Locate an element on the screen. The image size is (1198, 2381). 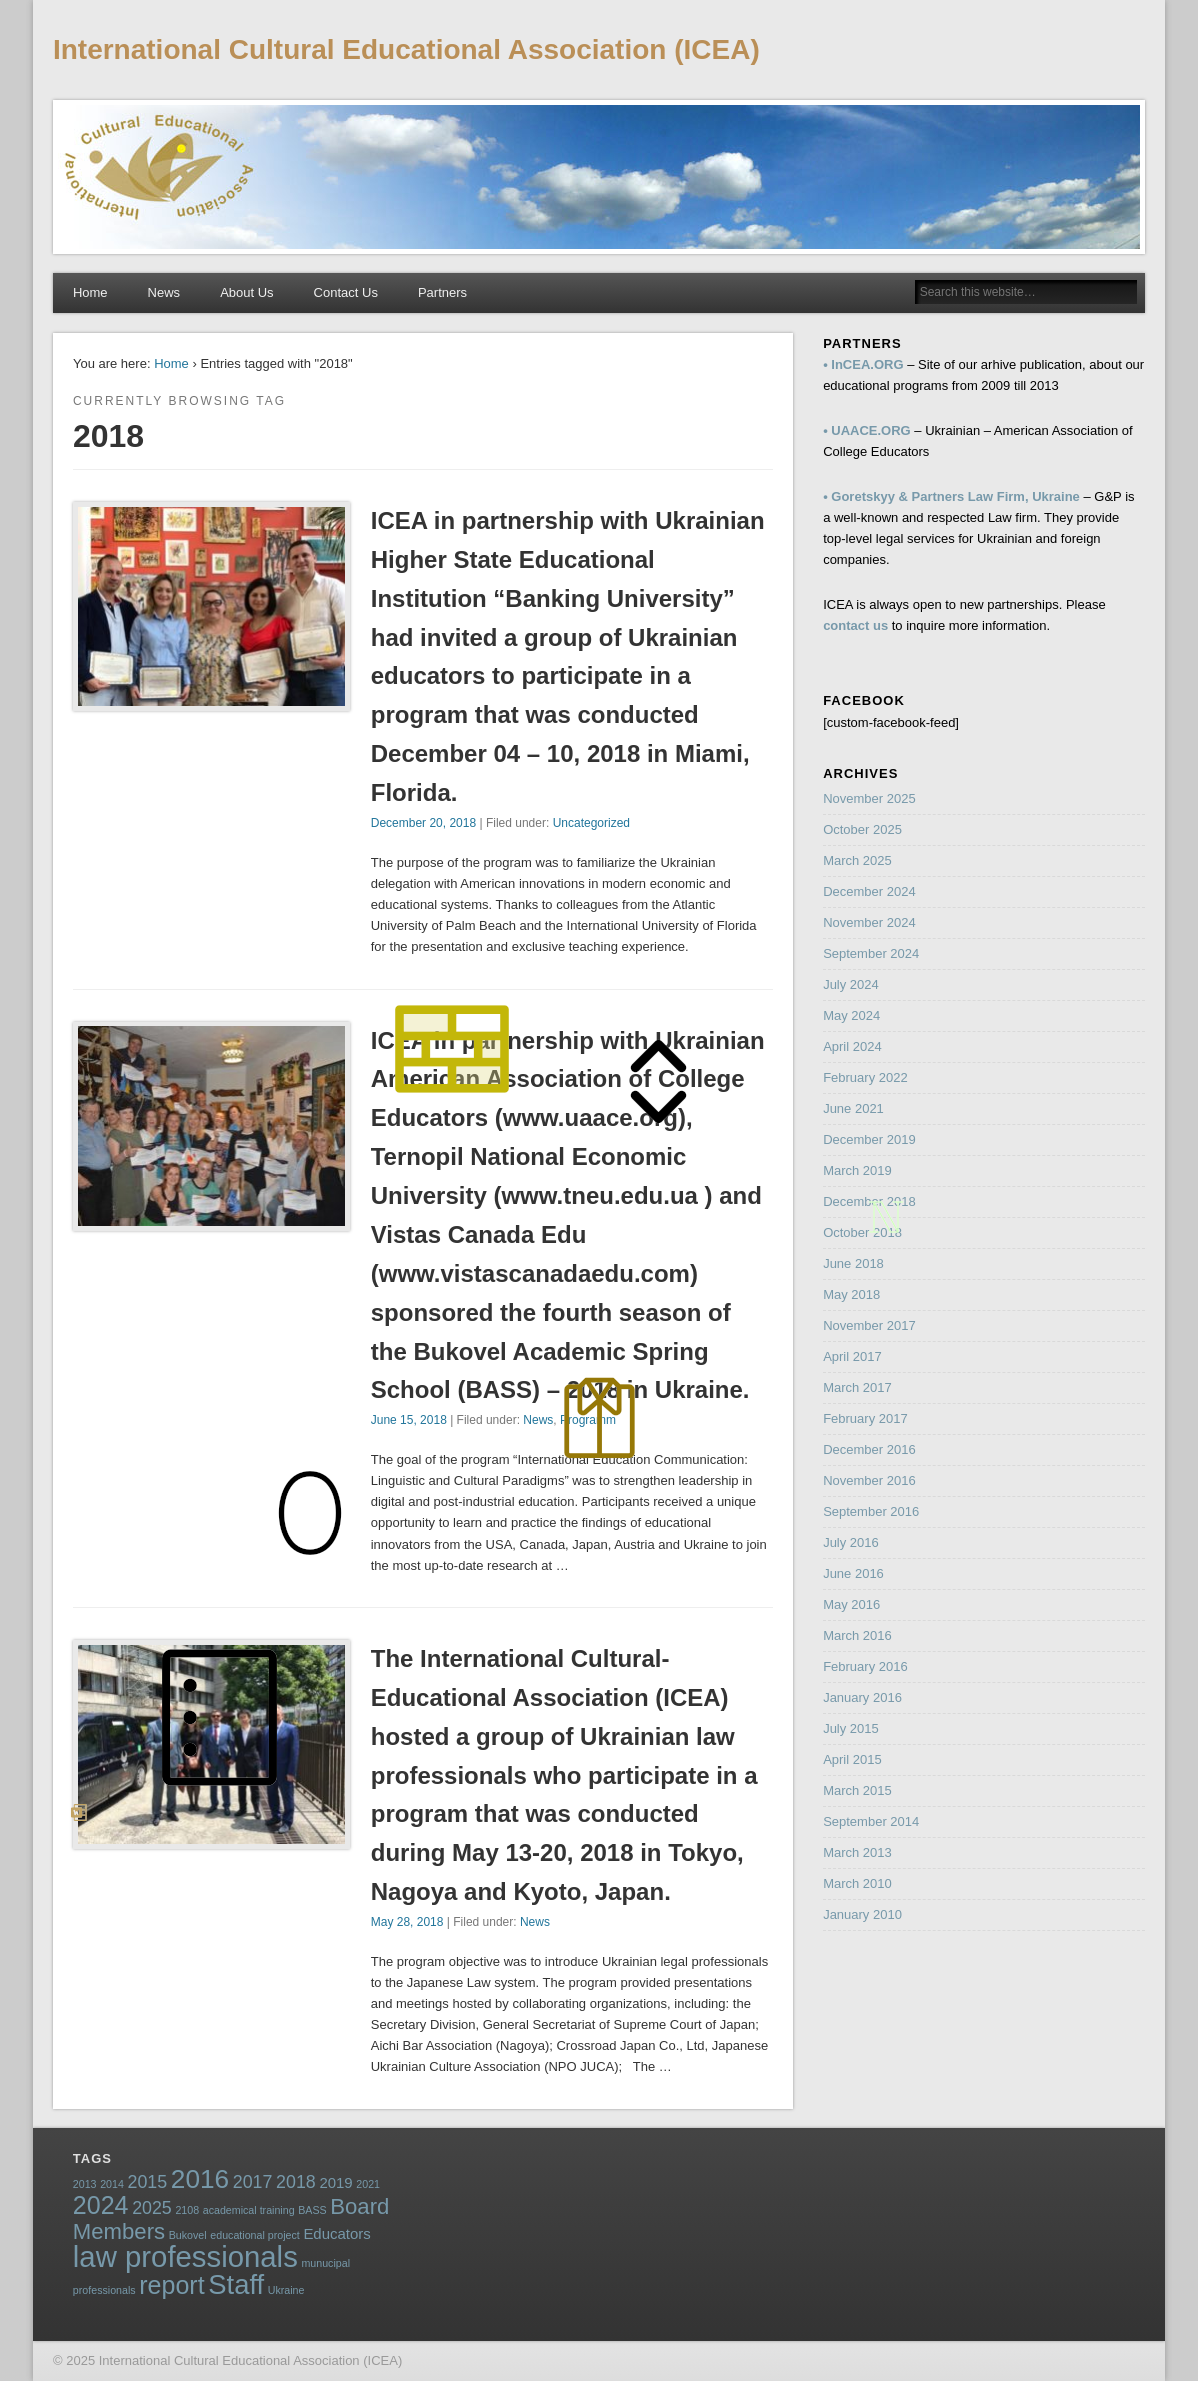
view folded laundry or clothing items is located at coordinates (599, 1419).